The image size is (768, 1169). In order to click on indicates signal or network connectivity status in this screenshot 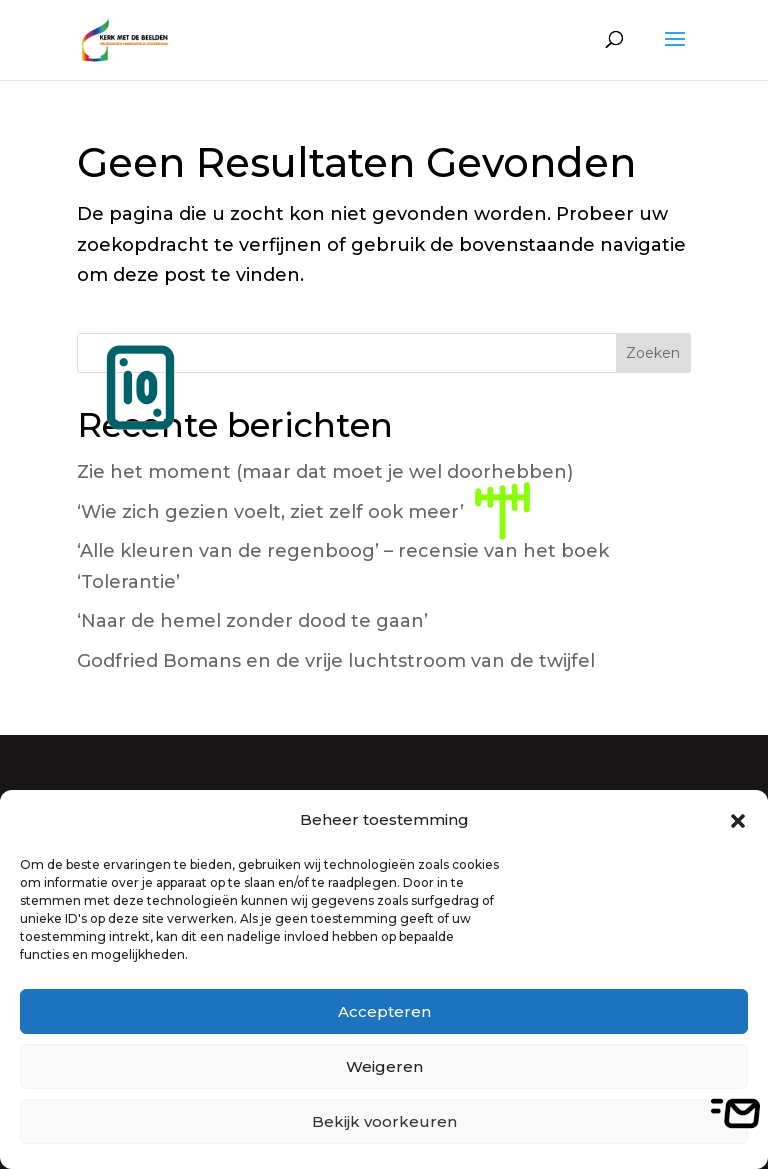, I will do `click(502, 509)`.